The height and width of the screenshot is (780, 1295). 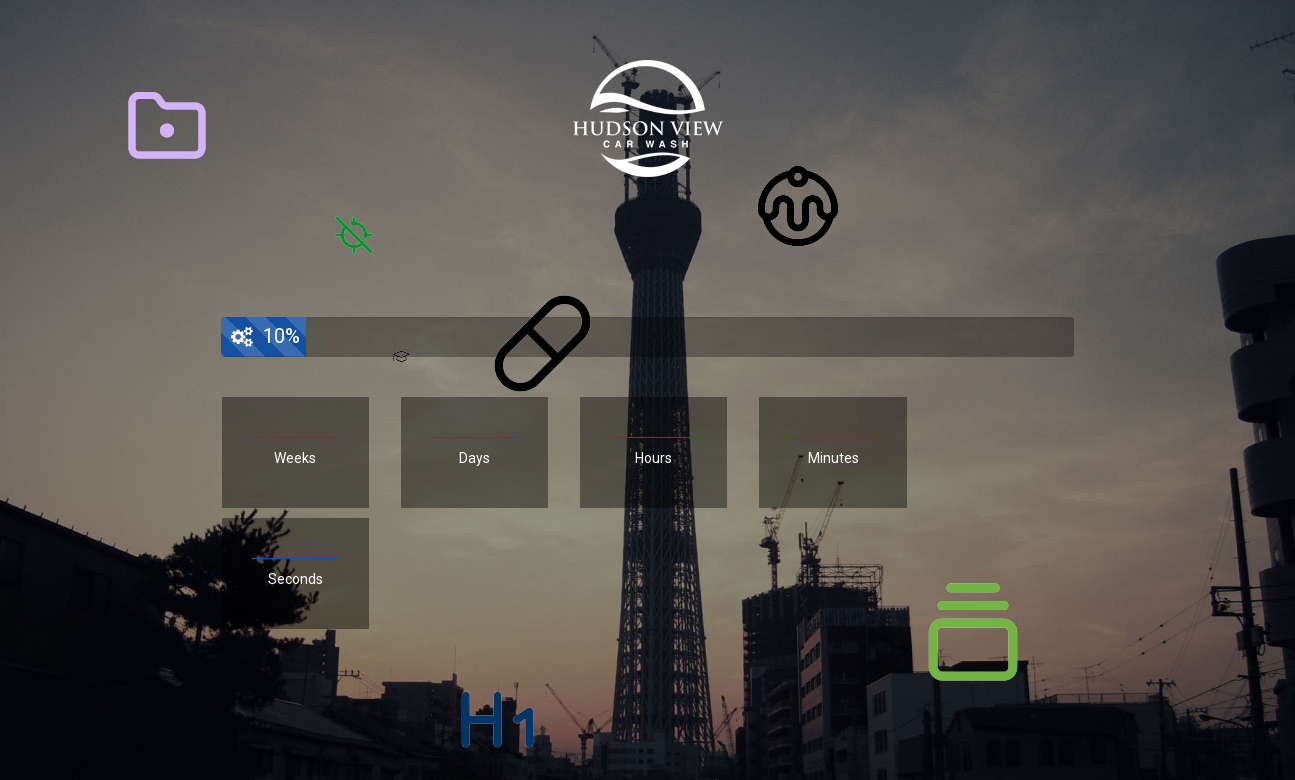 I want to click on access medication reminders or prescriptions, so click(x=542, y=343).